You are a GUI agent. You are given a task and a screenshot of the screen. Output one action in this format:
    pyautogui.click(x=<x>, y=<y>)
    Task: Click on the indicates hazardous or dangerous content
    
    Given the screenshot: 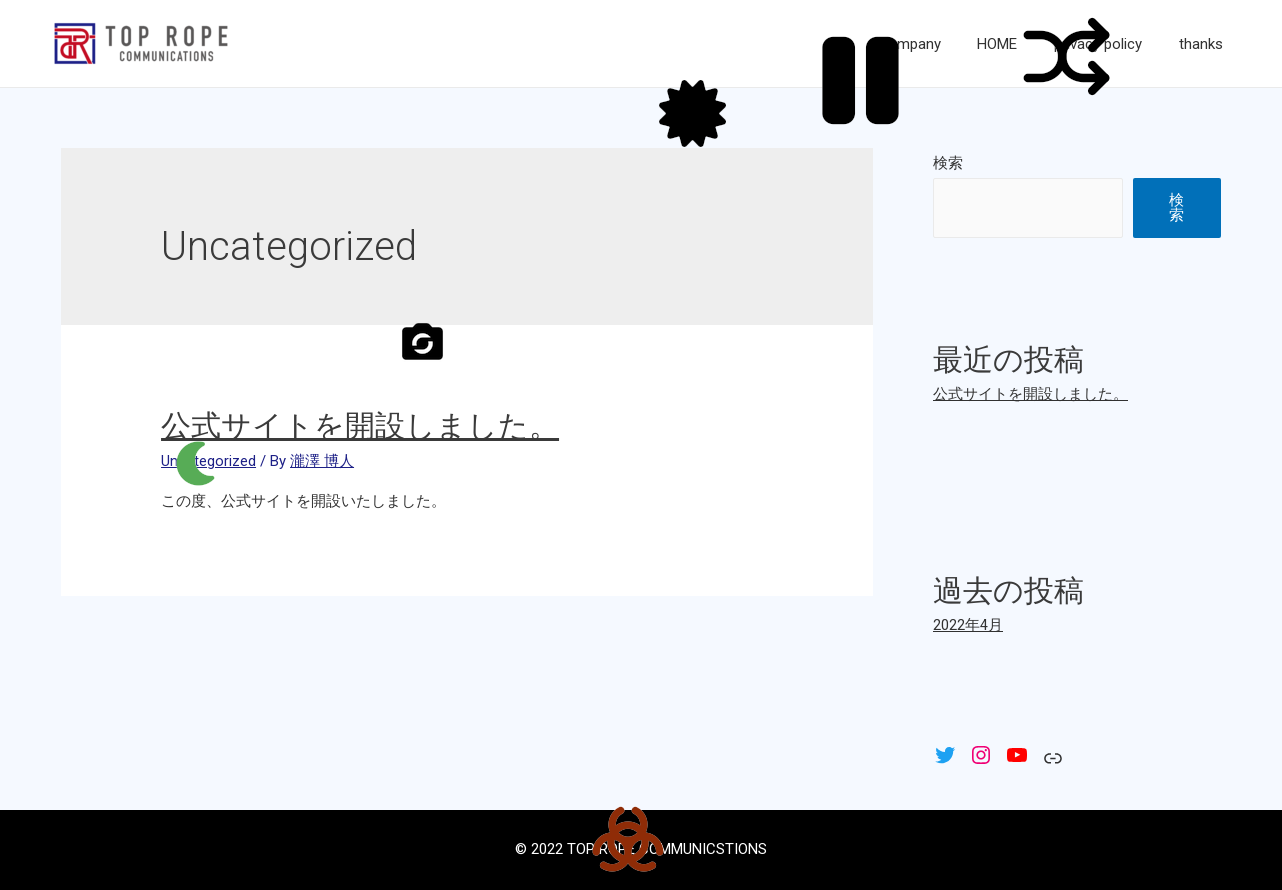 What is the action you would take?
    pyautogui.click(x=628, y=841)
    